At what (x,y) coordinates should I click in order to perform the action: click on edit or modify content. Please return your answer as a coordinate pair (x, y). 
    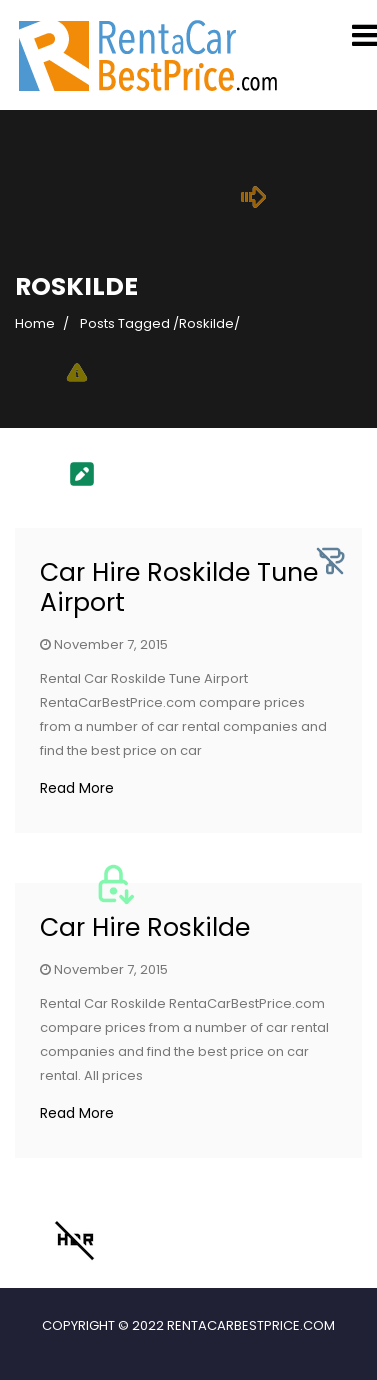
    Looking at the image, I should click on (82, 474).